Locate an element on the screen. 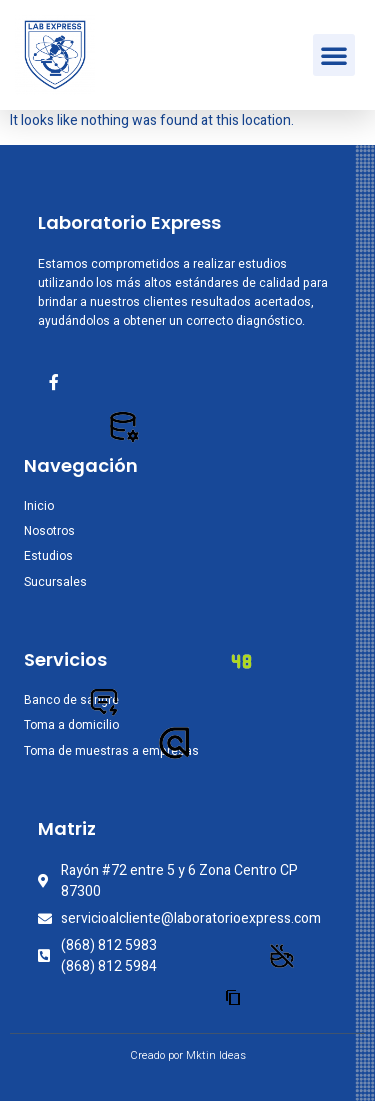 The width and height of the screenshot is (375, 1101). copy to clipboard is located at coordinates (233, 997).